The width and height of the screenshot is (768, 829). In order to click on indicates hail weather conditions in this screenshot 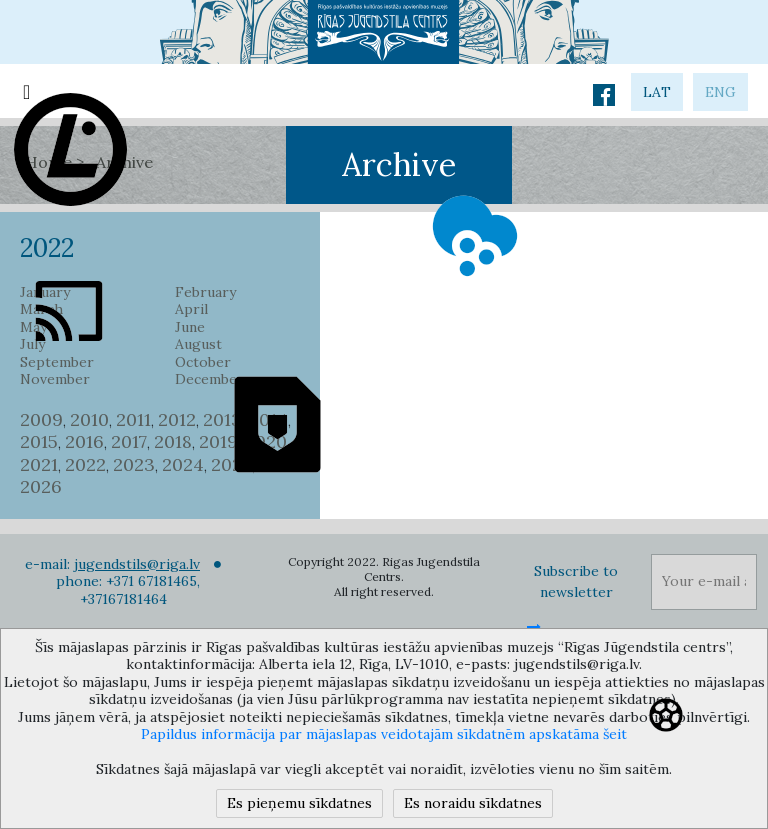, I will do `click(475, 234)`.